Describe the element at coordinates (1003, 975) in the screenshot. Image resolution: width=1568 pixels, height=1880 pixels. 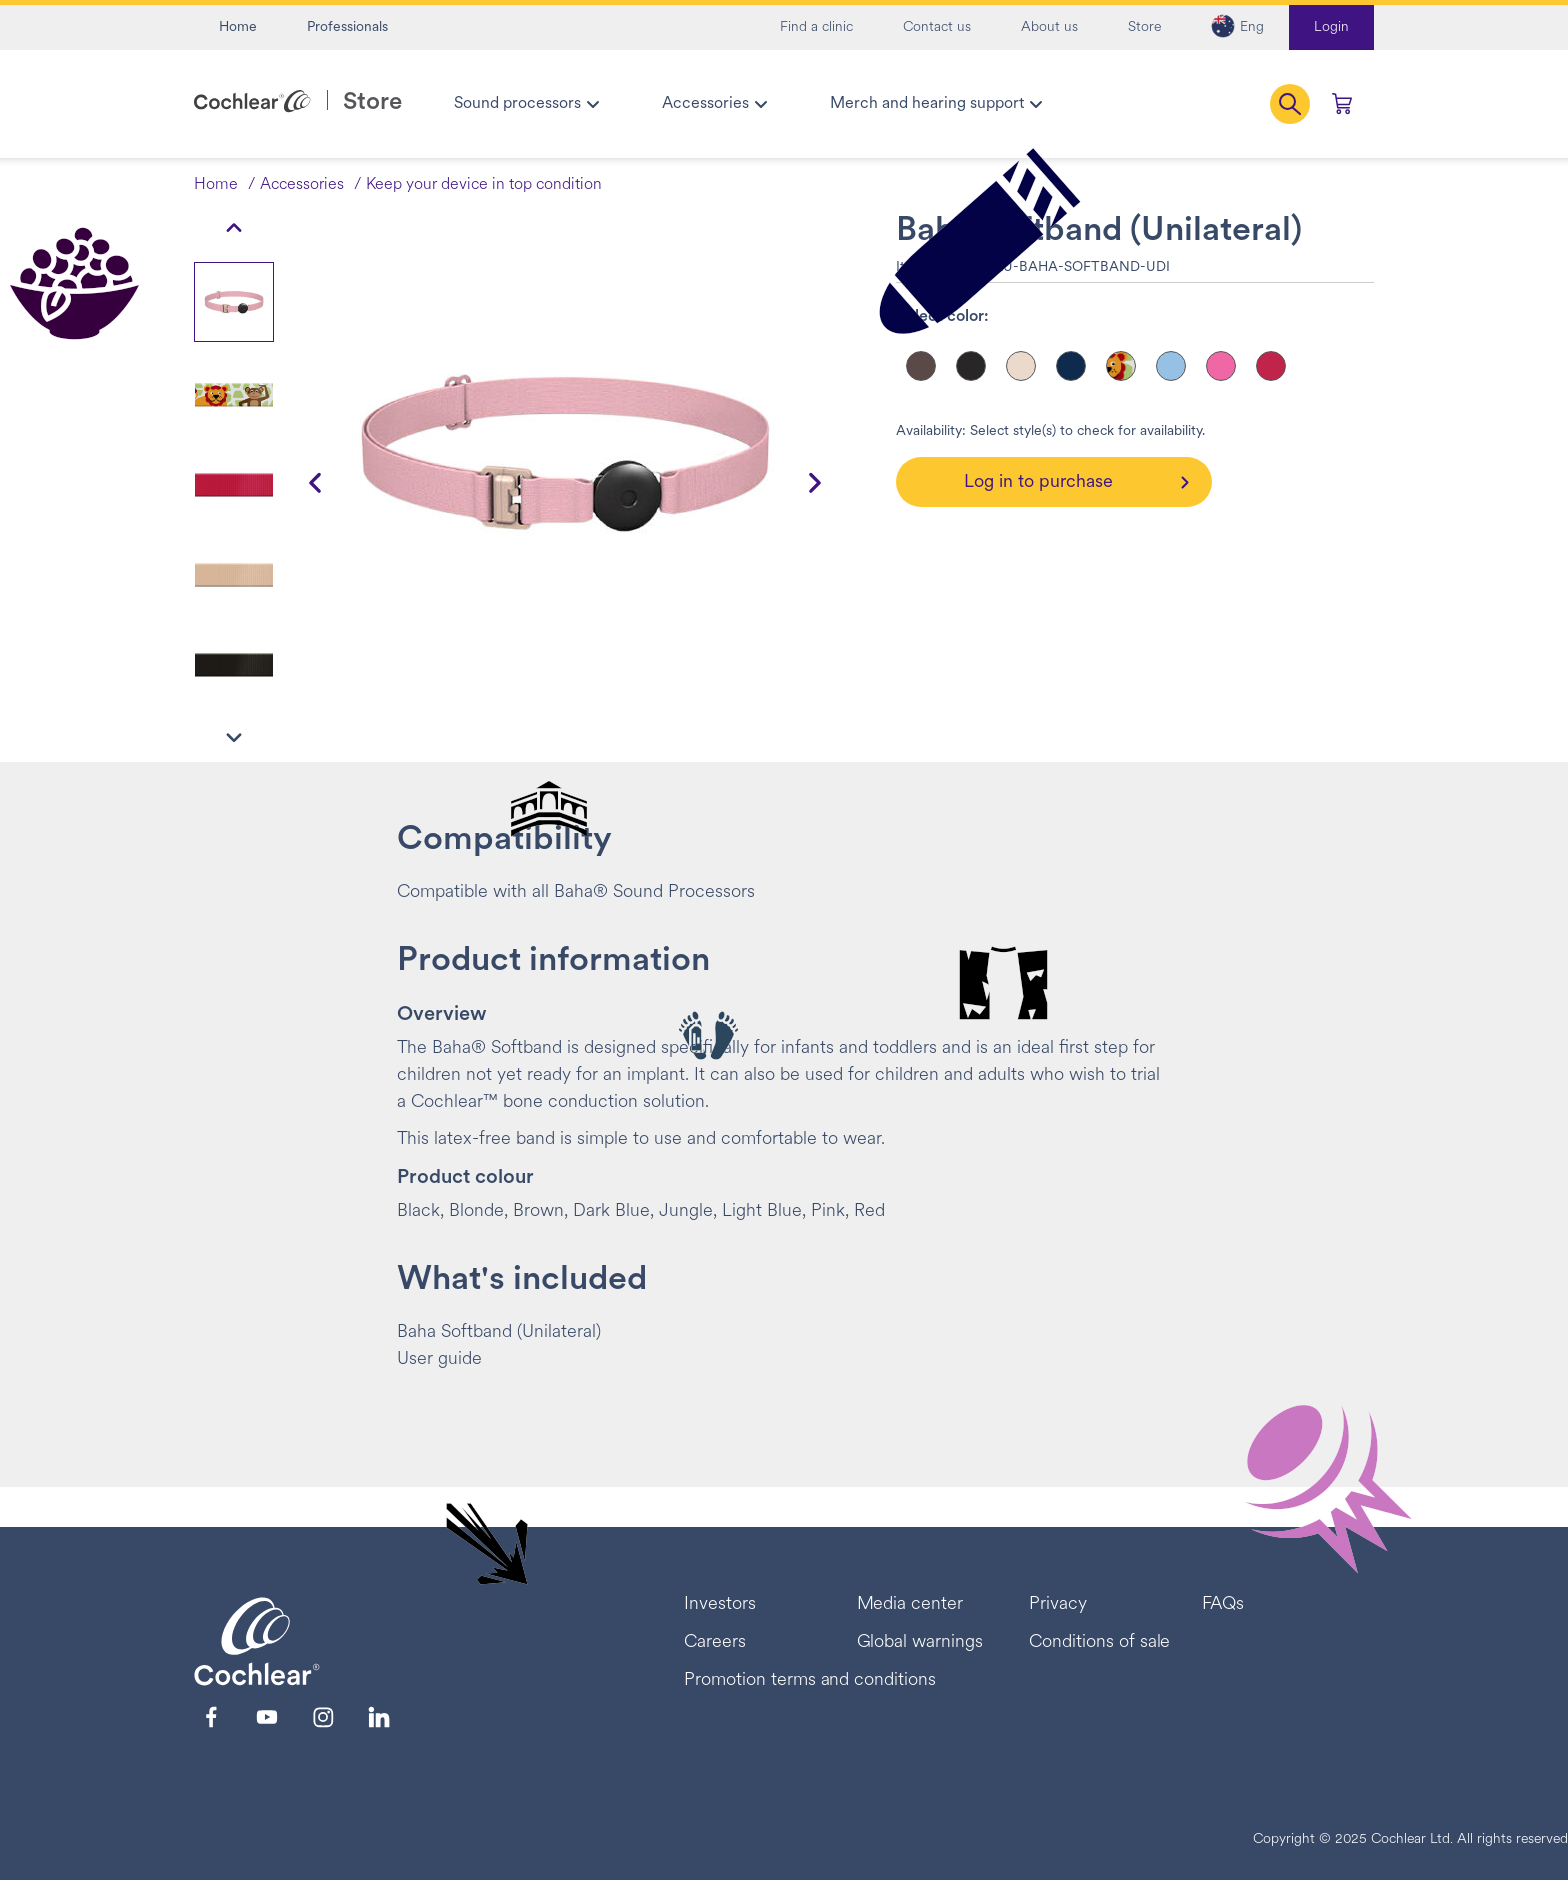
I see `indicates a dangerous terrain or obstacle ahead` at that location.